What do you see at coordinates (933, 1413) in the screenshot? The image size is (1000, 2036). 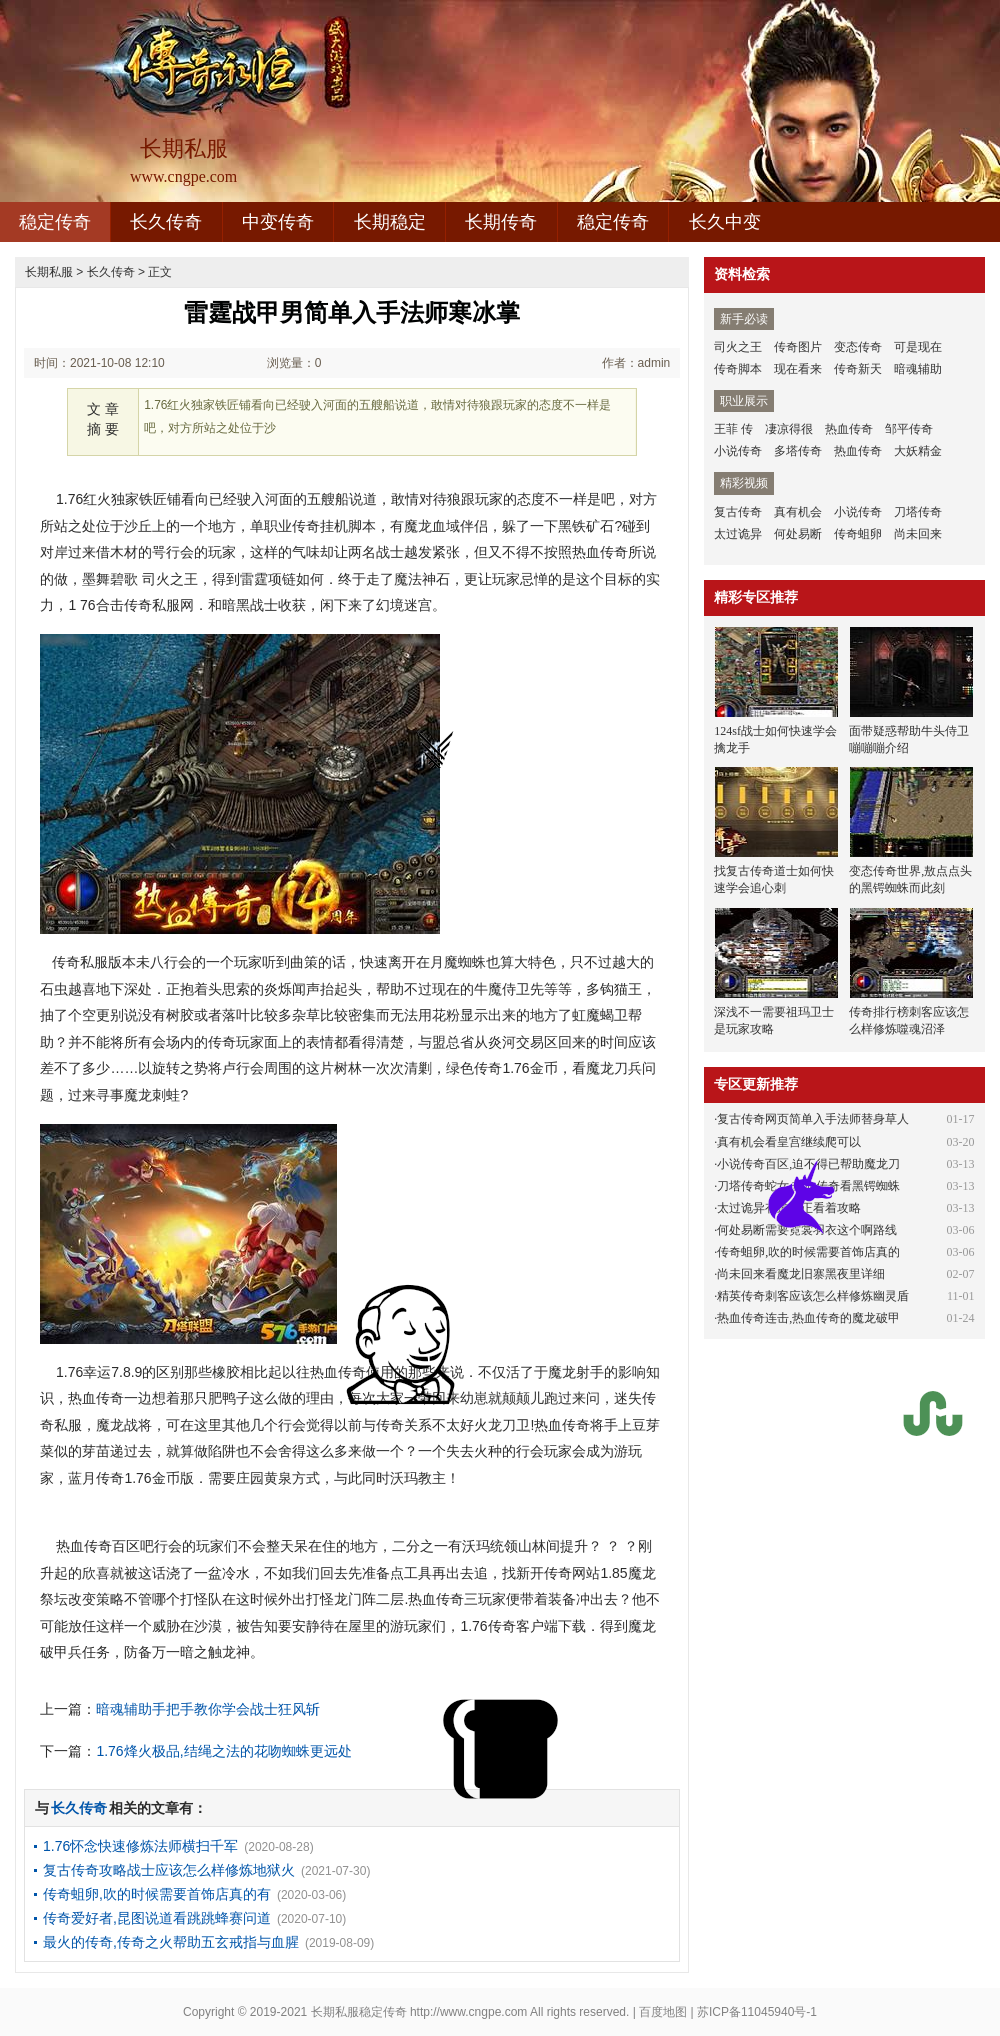 I see `stumbleupon logo` at bounding box center [933, 1413].